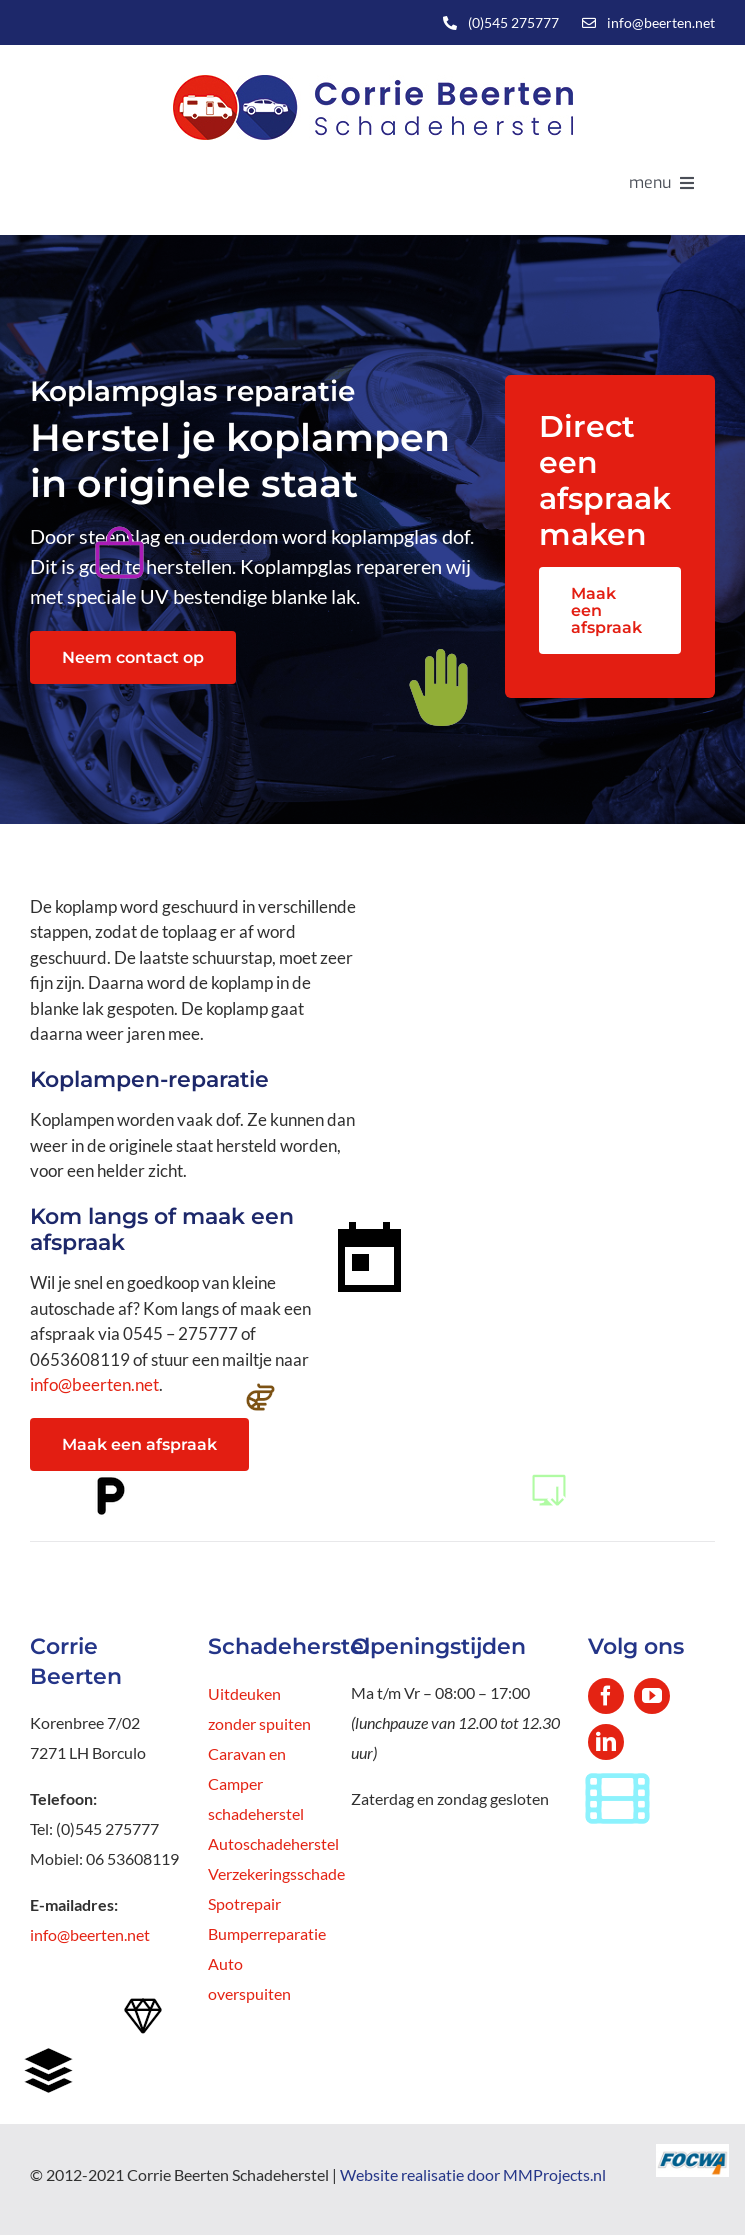 The image size is (745, 2235). What do you see at coordinates (617, 1798) in the screenshot?
I see `access video or film content` at bounding box center [617, 1798].